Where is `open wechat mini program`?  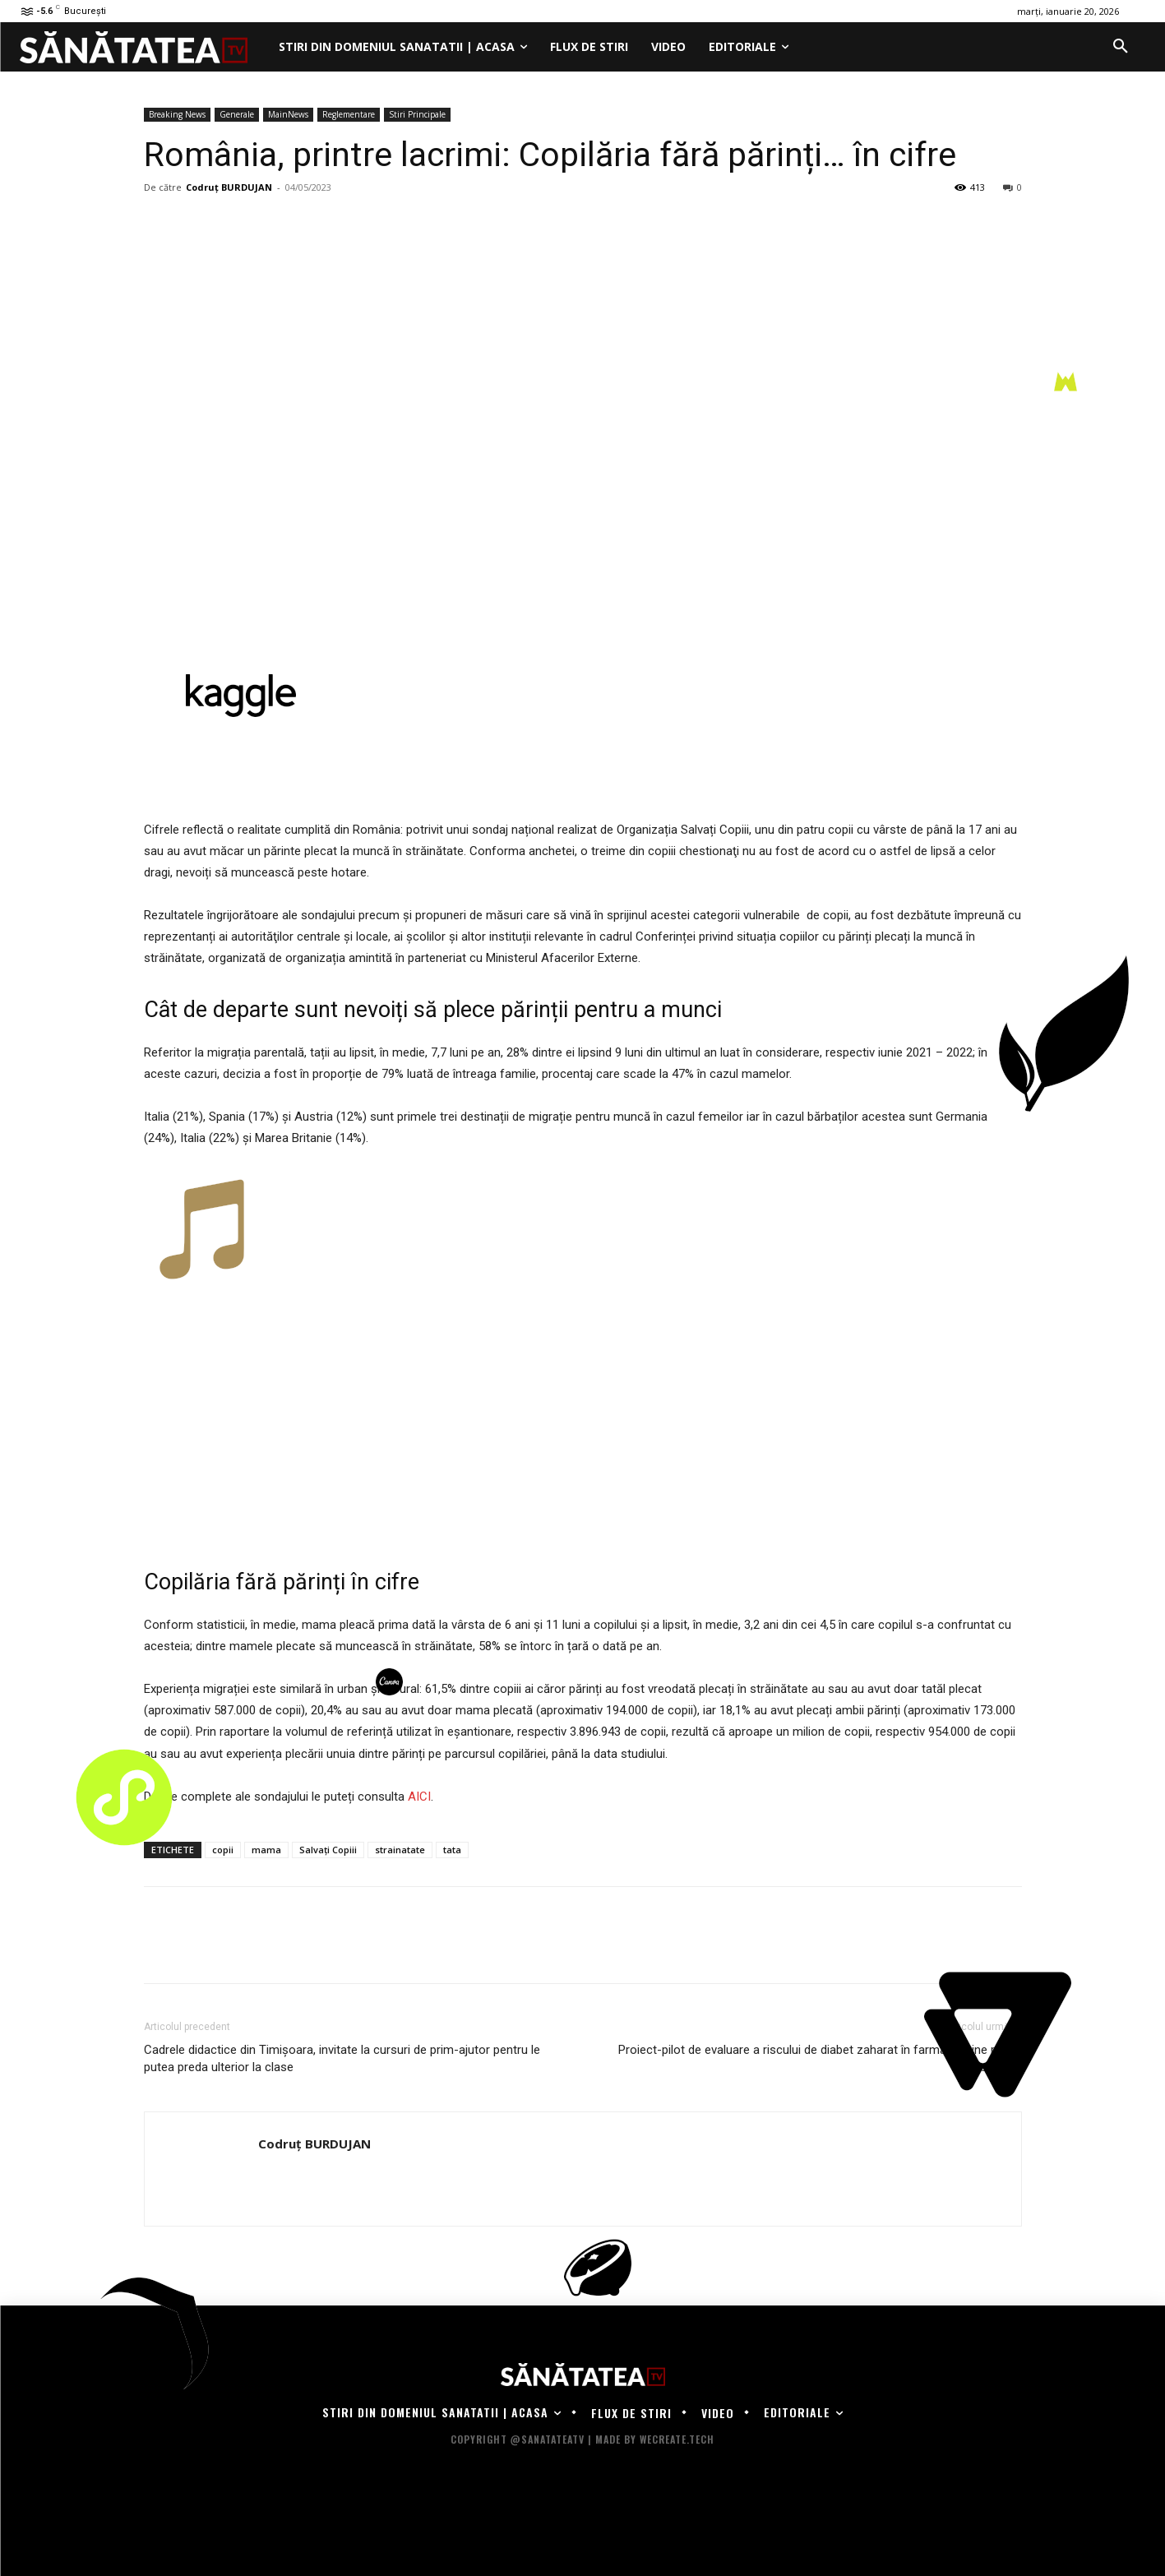 open wechat mini program is located at coordinates (124, 1797).